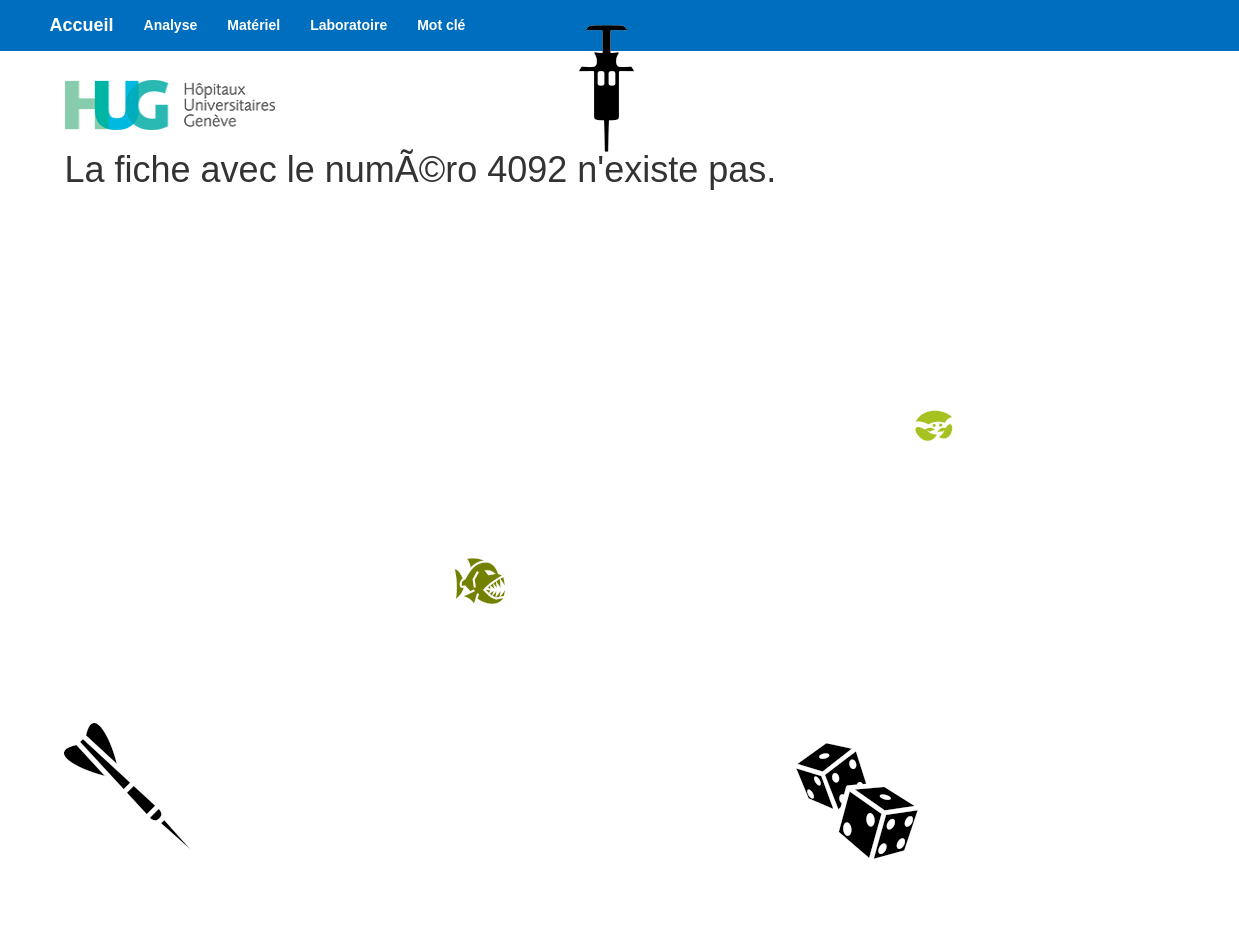  Describe the element at coordinates (127, 786) in the screenshot. I see `play darts or dart-themed game` at that location.